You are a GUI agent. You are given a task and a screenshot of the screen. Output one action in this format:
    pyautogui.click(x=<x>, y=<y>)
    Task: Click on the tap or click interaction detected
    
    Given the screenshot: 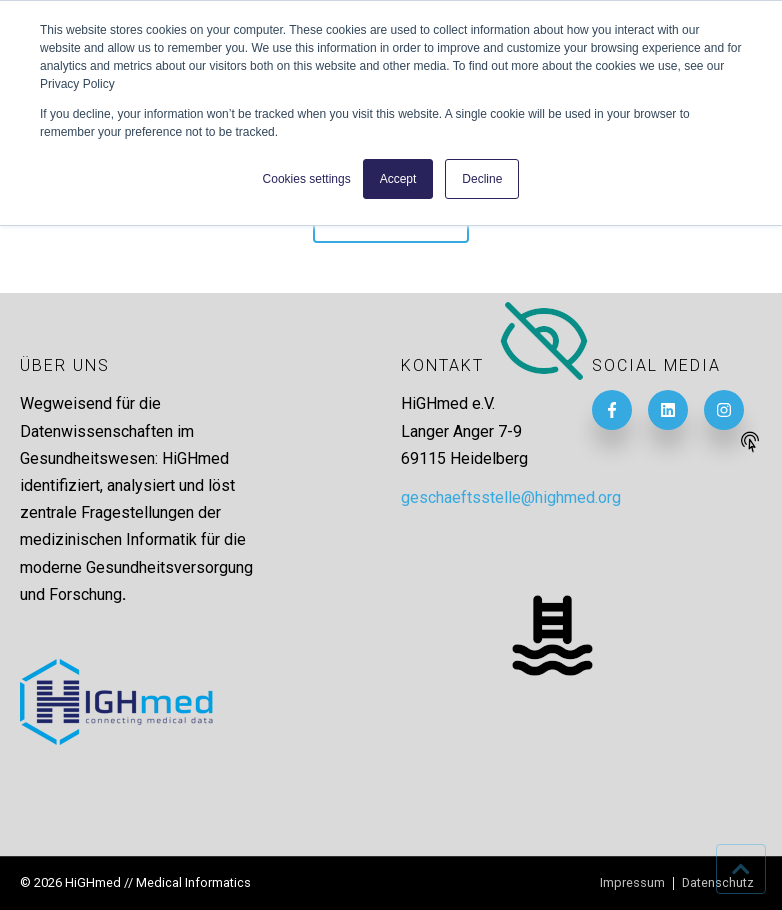 What is the action you would take?
    pyautogui.click(x=750, y=442)
    